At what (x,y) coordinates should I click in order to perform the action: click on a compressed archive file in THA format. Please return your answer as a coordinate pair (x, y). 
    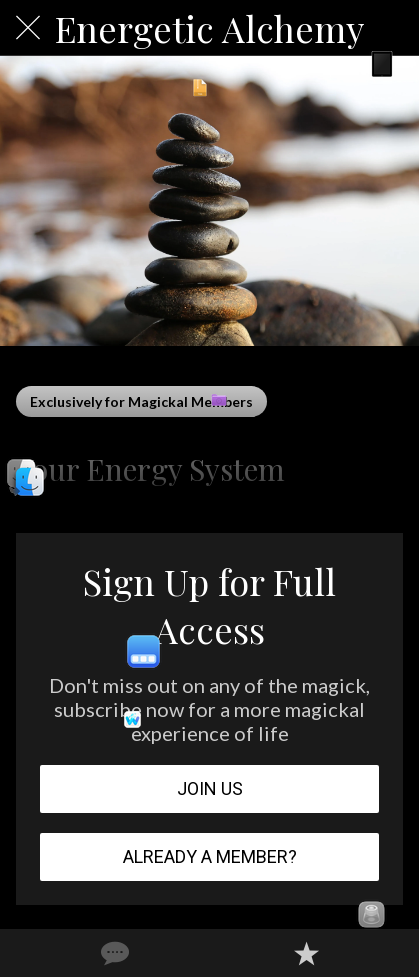
    Looking at the image, I should click on (200, 88).